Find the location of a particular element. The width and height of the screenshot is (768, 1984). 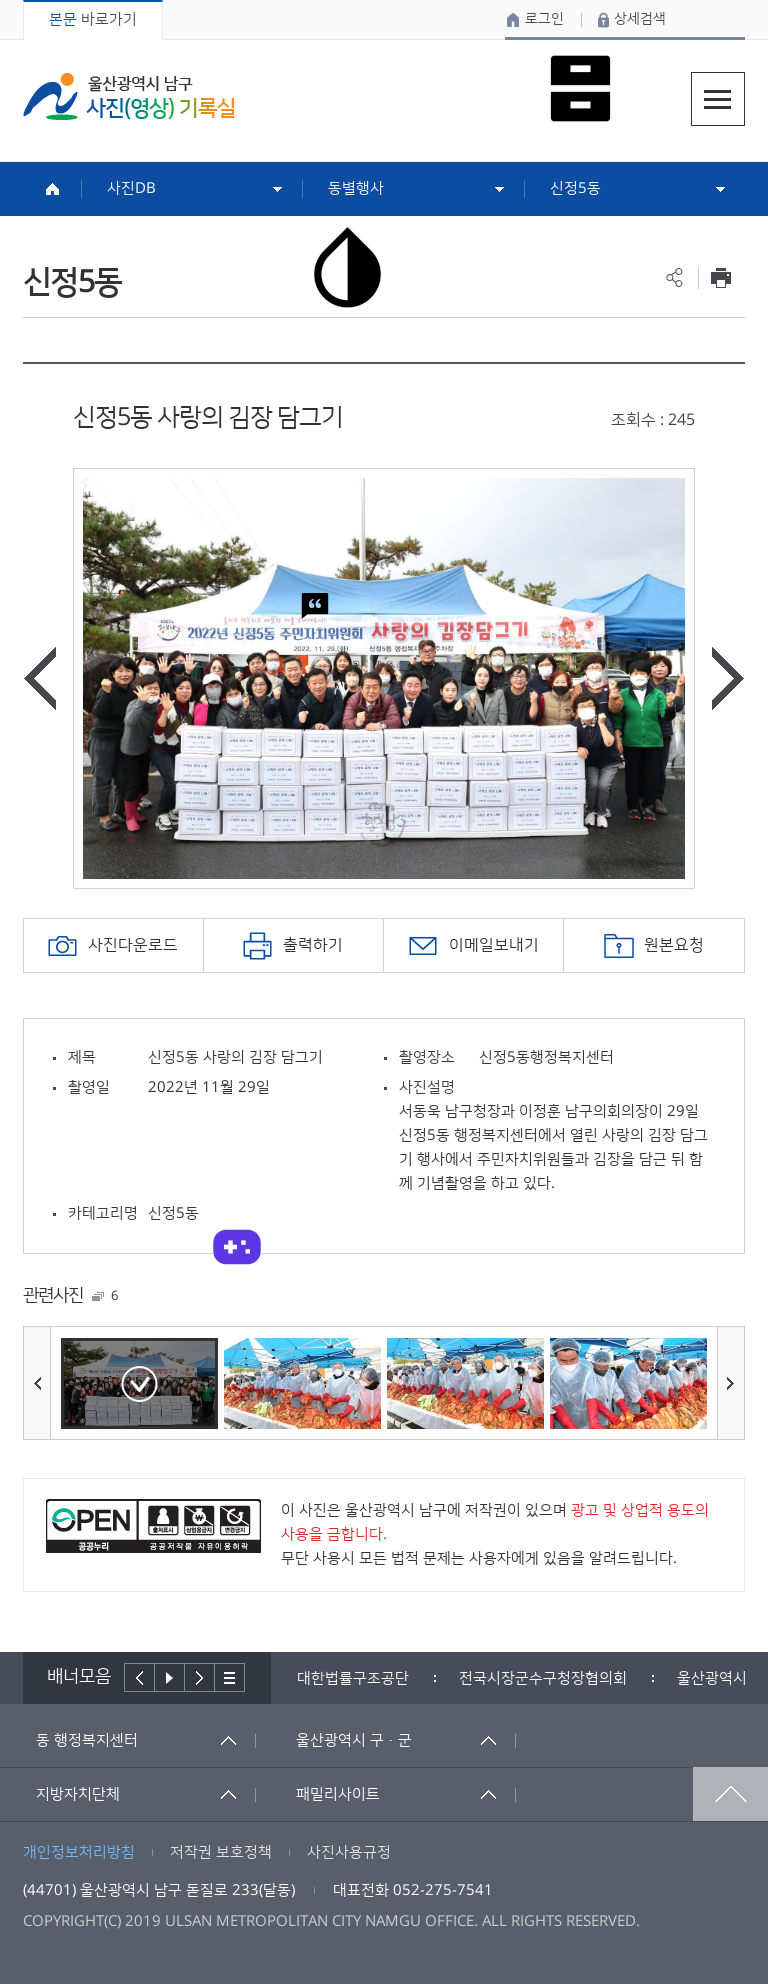

adjust contrast settings is located at coordinates (347, 270).